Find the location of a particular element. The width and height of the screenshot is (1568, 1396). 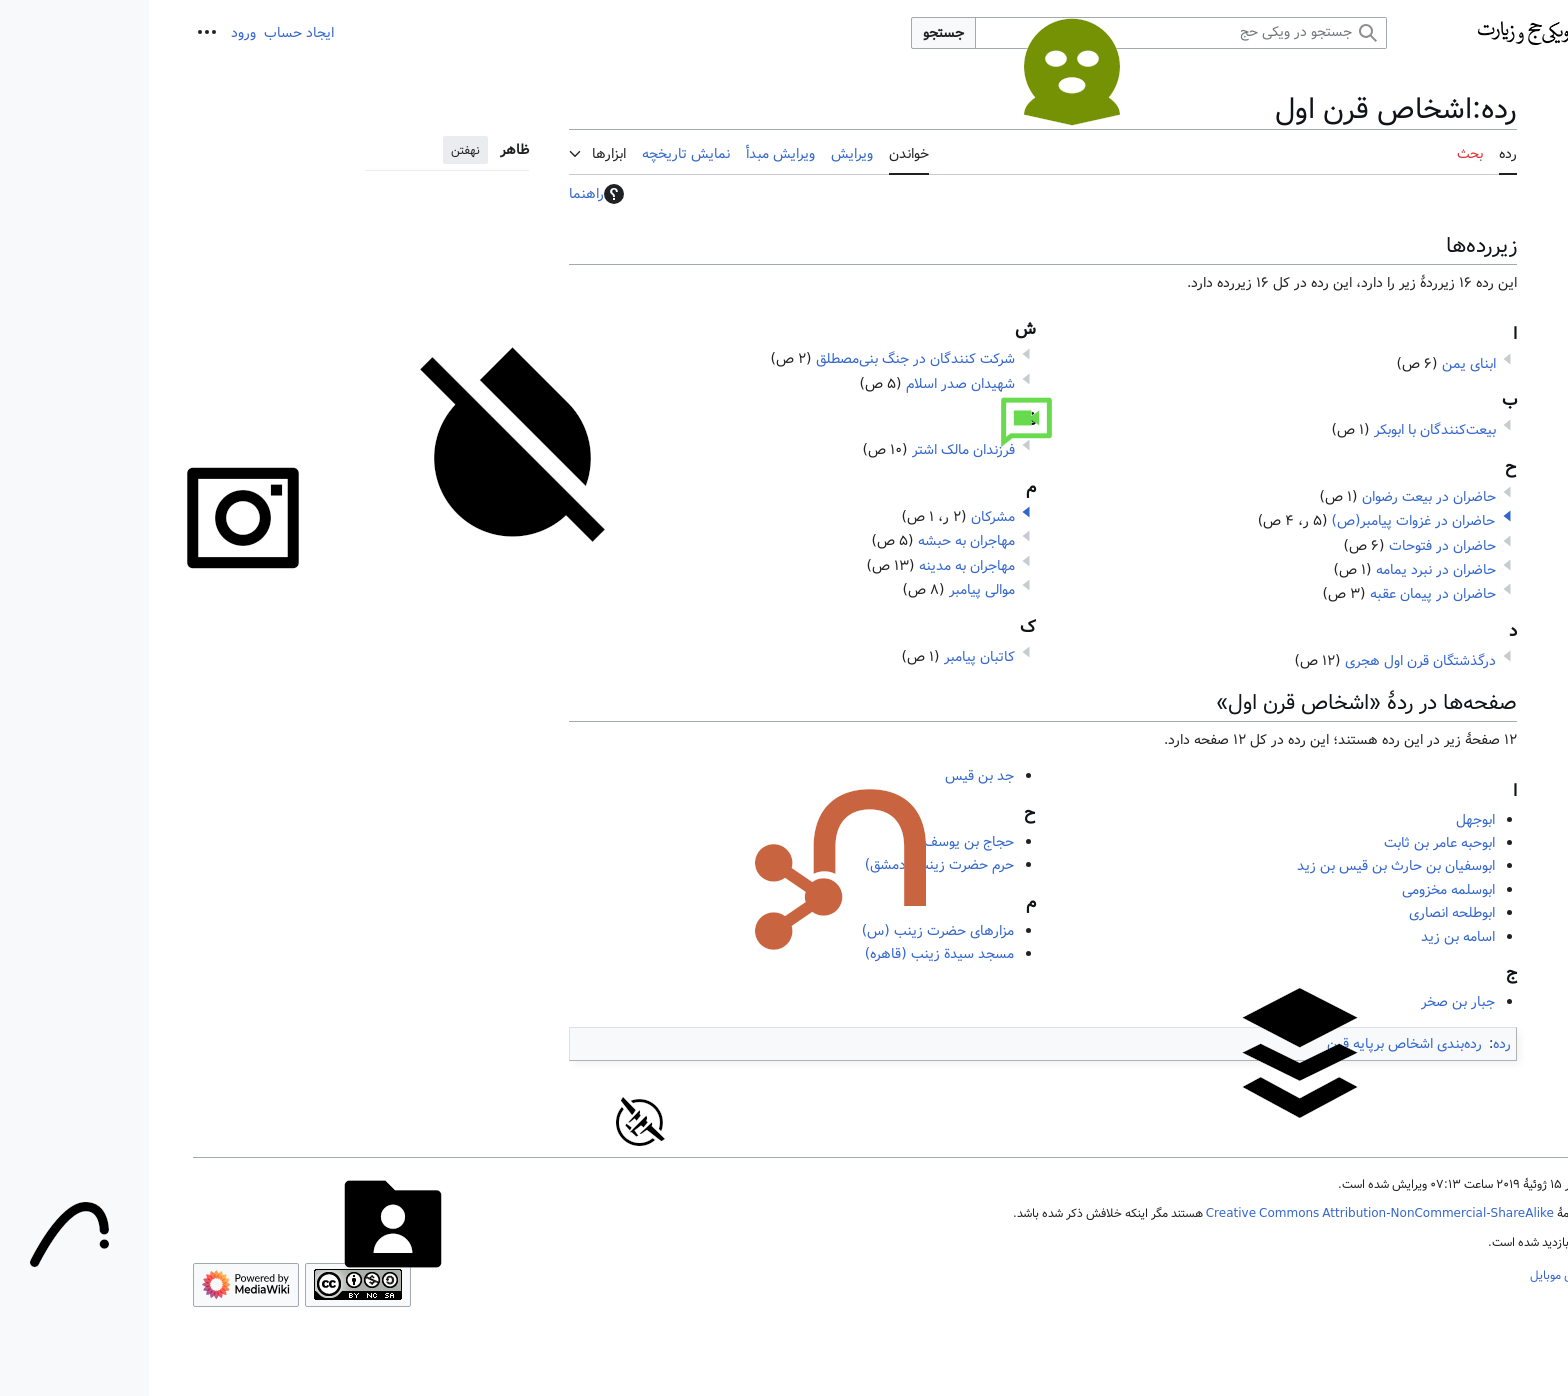

open archicad application is located at coordinates (69, 1234).